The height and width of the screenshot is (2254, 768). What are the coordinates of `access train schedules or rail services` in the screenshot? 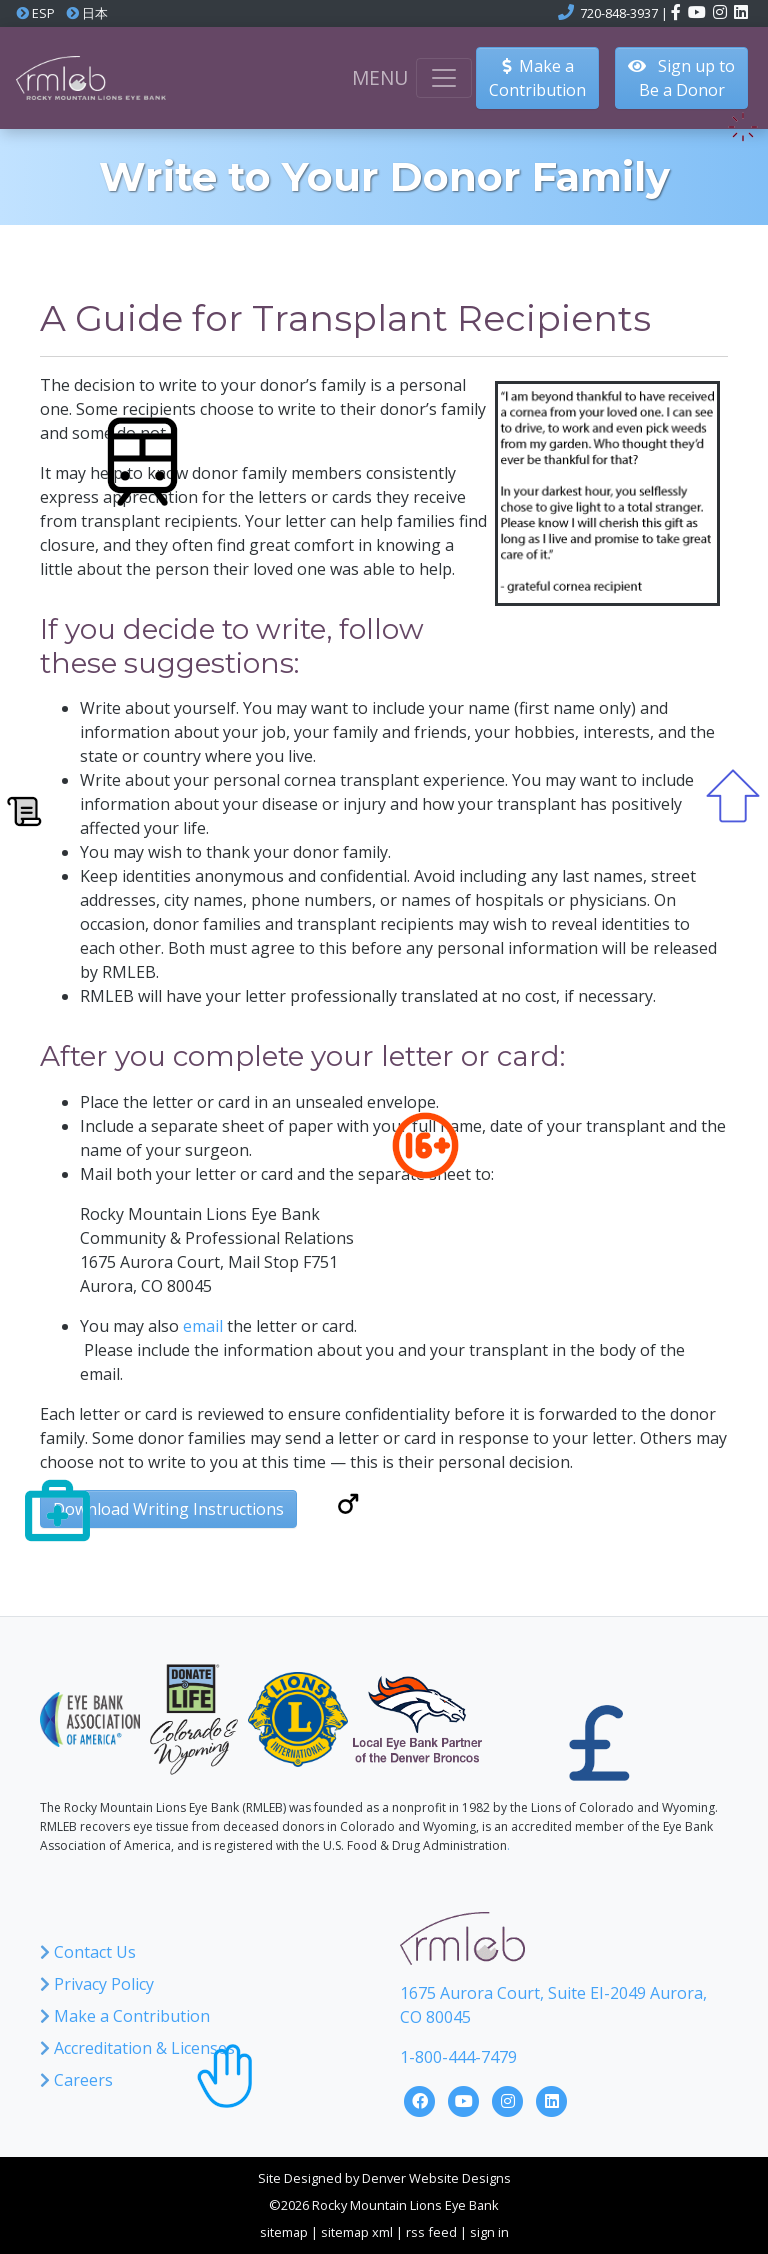 It's located at (142, 458).